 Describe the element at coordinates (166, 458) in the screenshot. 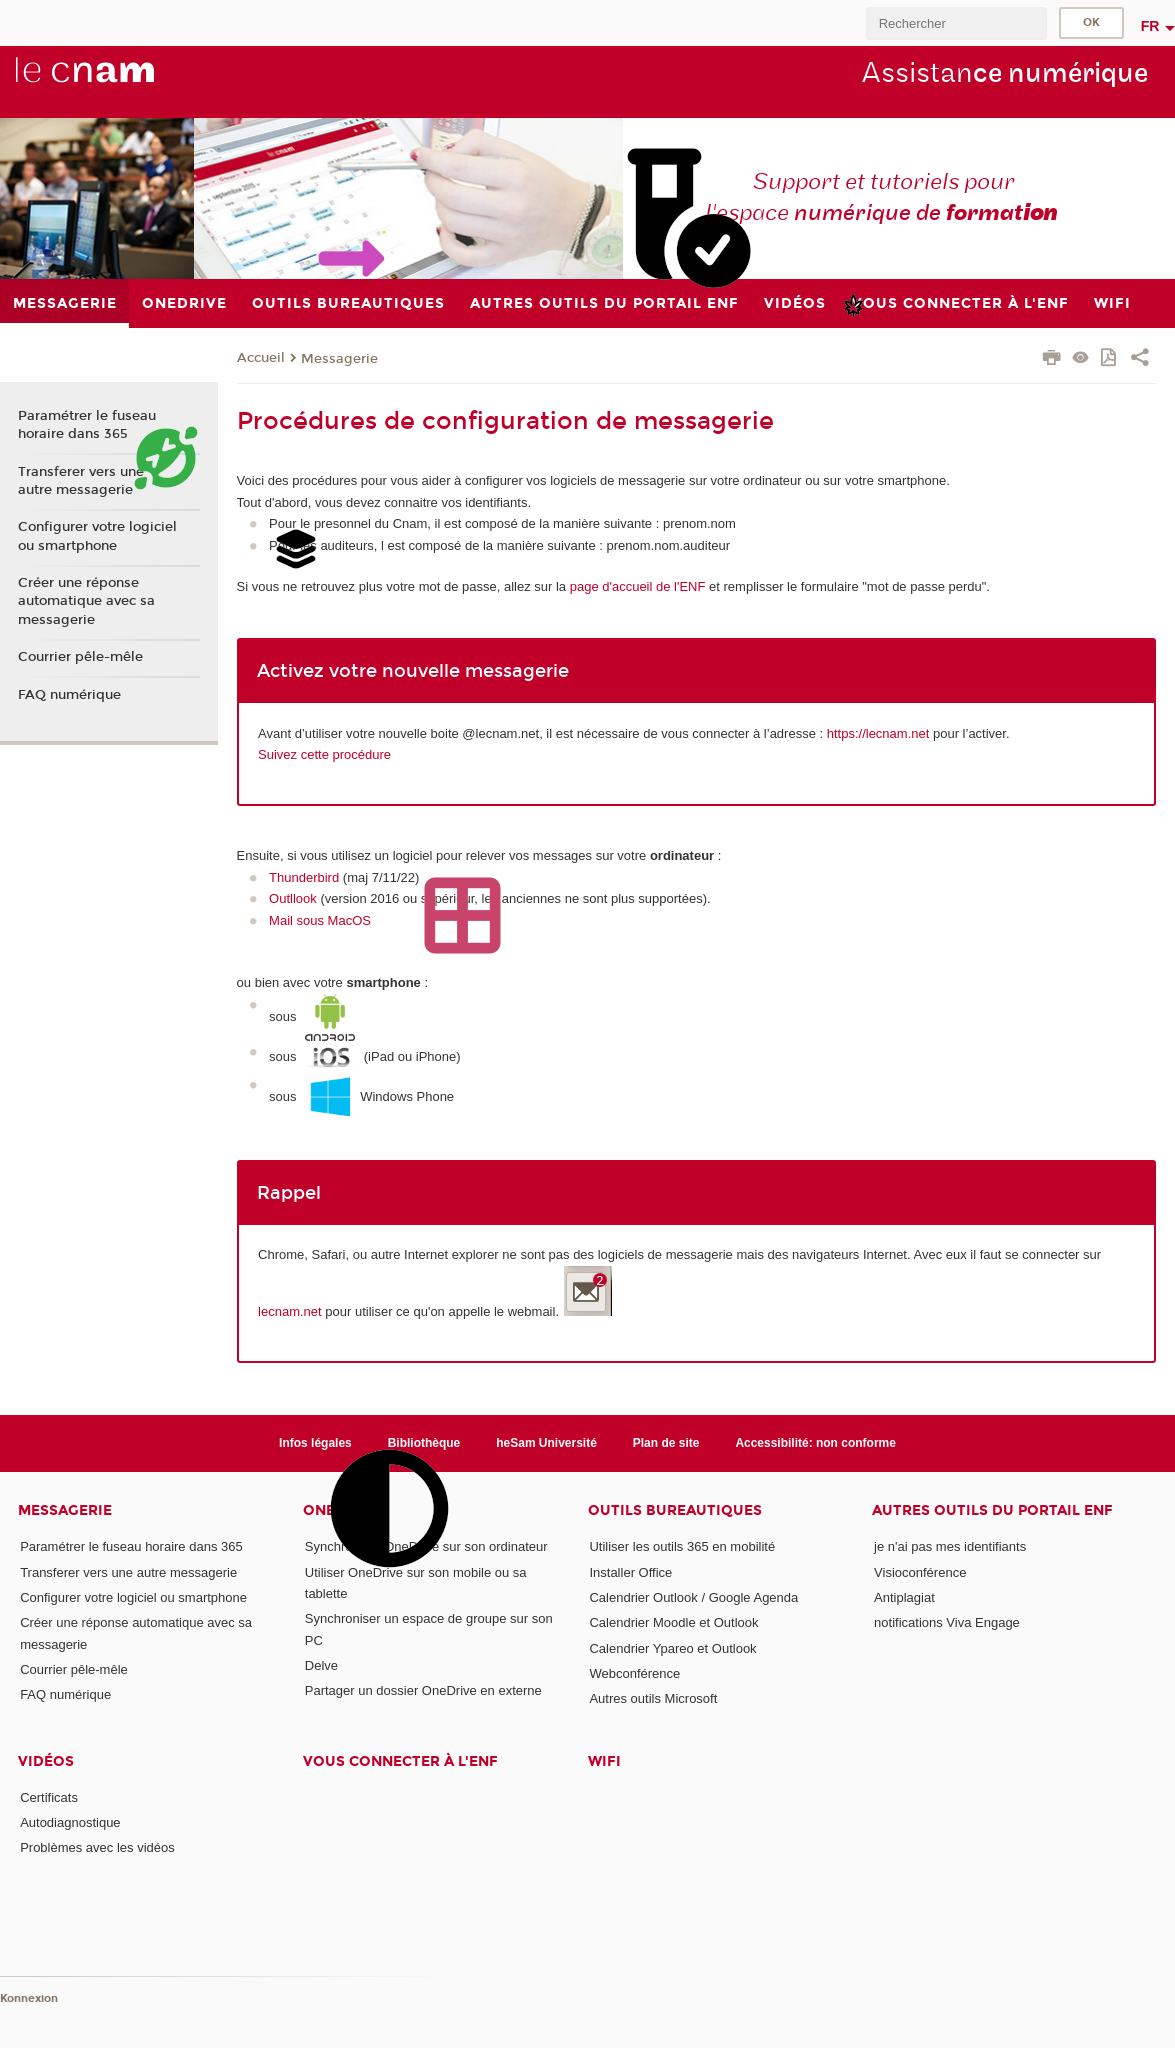

I see `react with a laughing emoji` at that location.